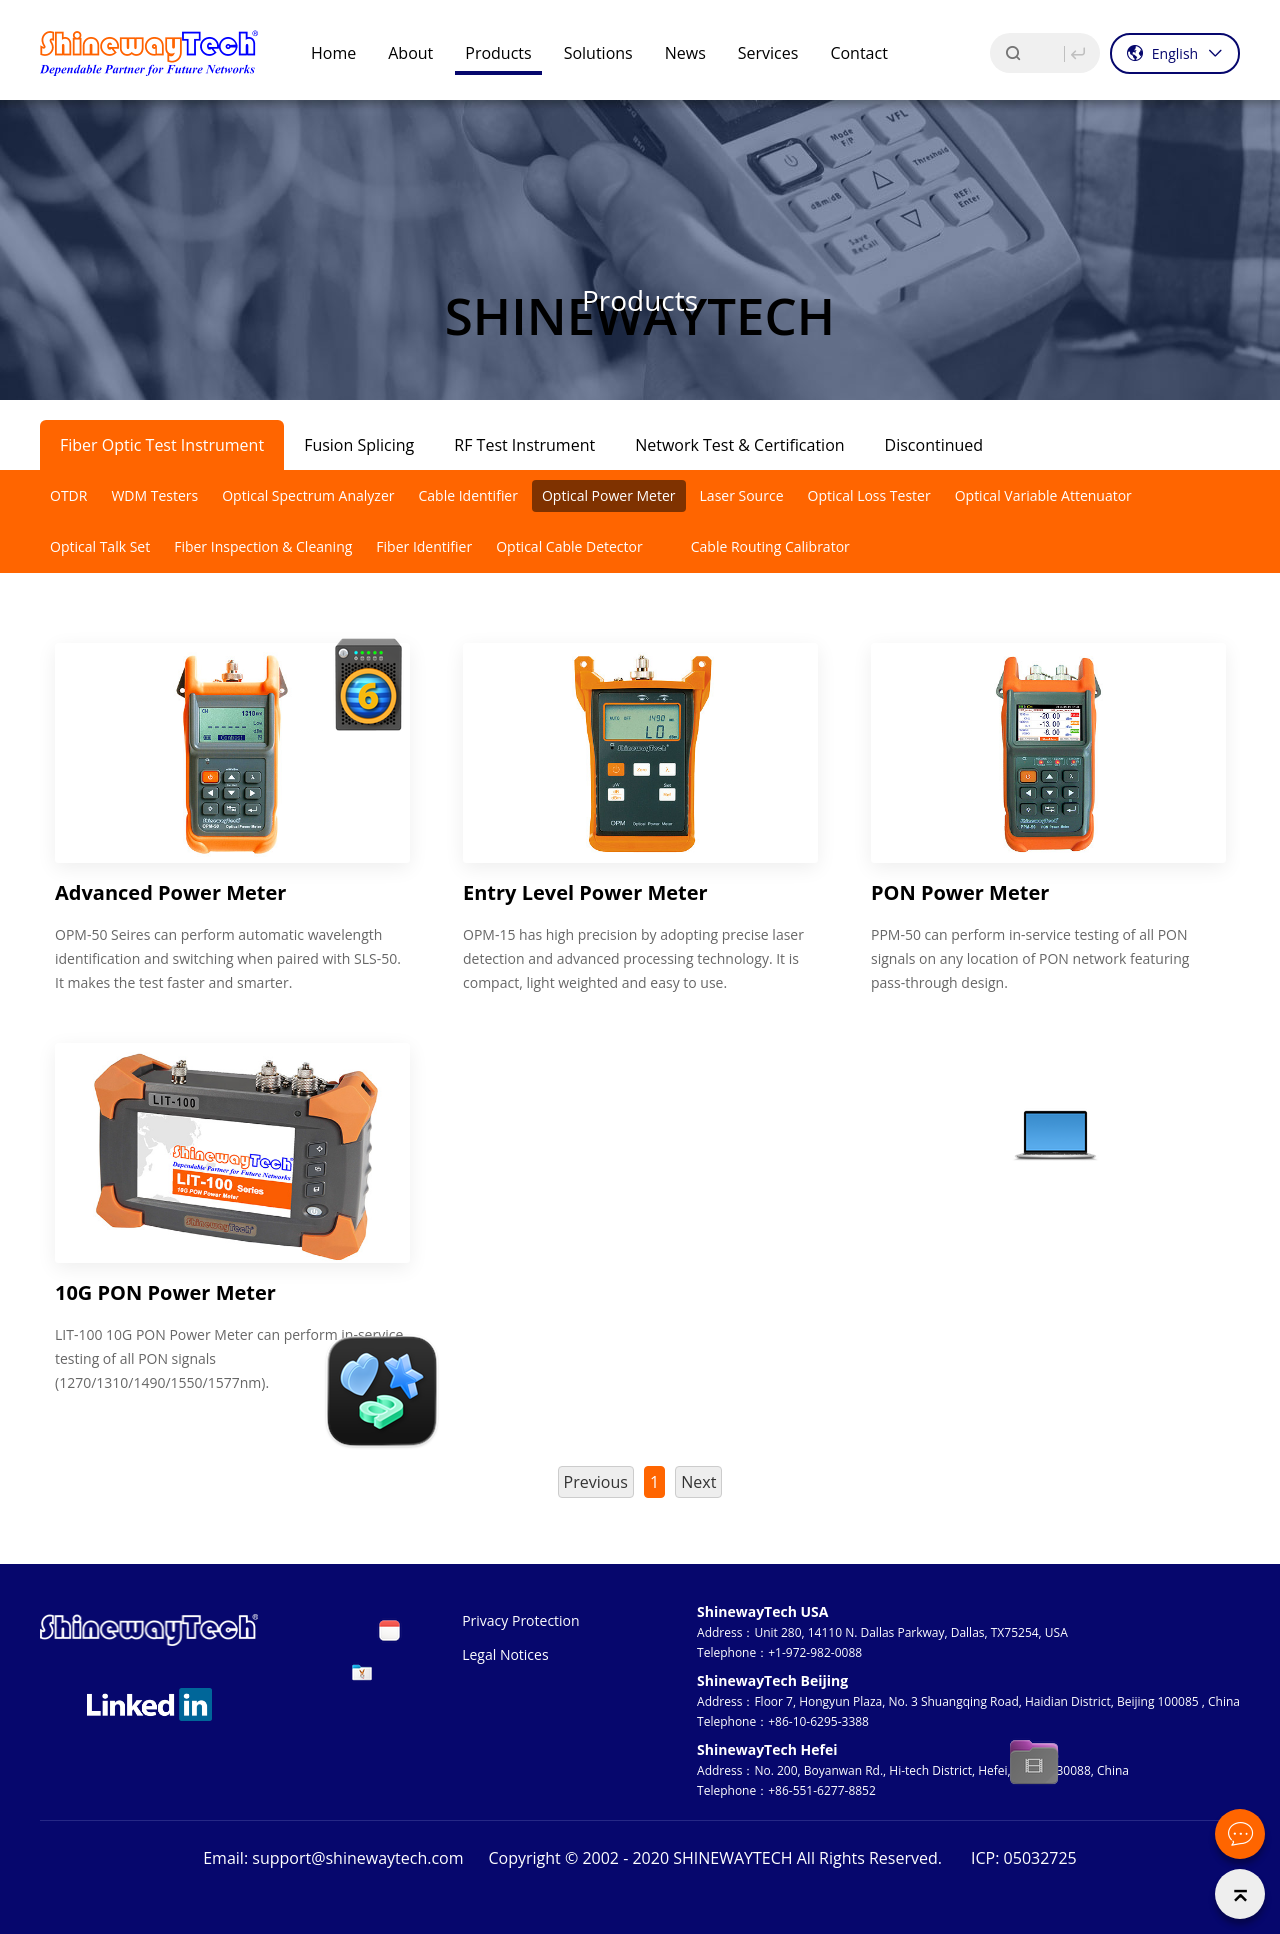 This screenshot has width=1280, height=1934. What do you see at coordinates (382, 1391) in the screenshot?
I see `open SF Symbols app to browse Apple's icon library` at bounding box center [382, 1391].